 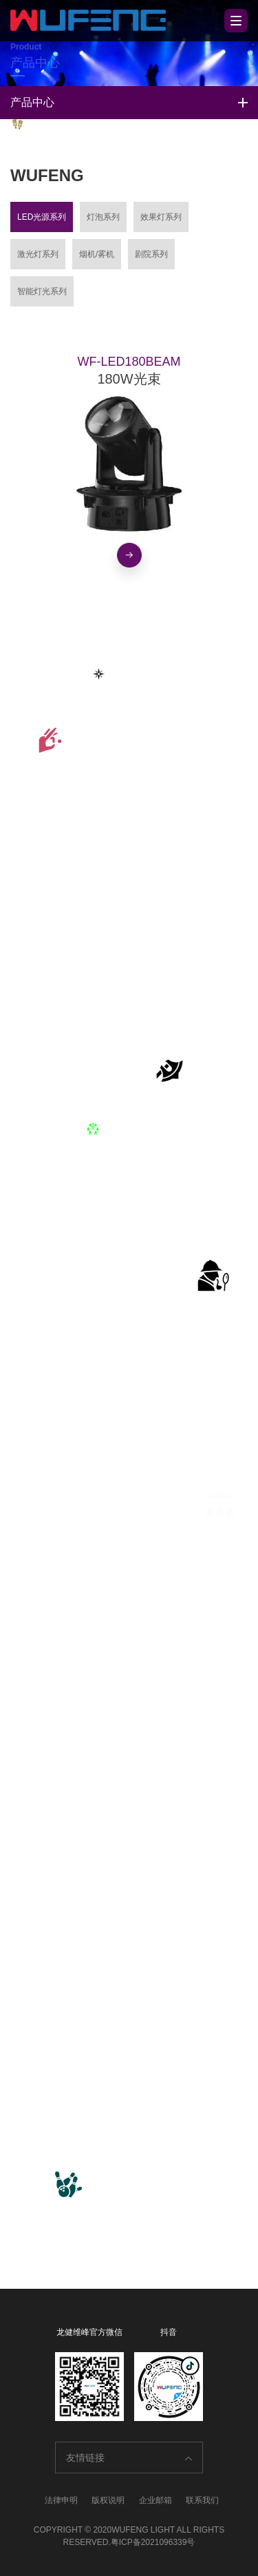 I want to click on view incubator status or settings, so click(x=219, y=1504).